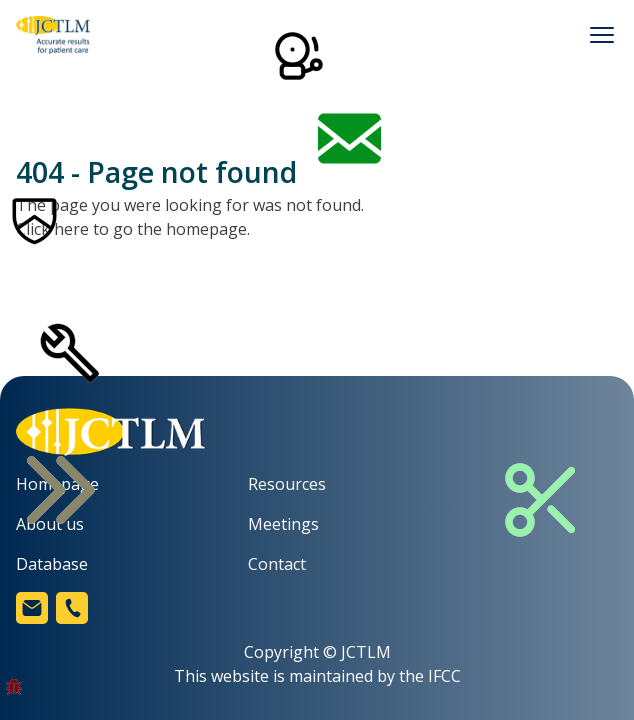 This screenshot has width=634, height=720. What do you see at coordinates (58, 490) in the screenshot?
I see `skip forward or advance to next item` at bounding box center [58, 490].